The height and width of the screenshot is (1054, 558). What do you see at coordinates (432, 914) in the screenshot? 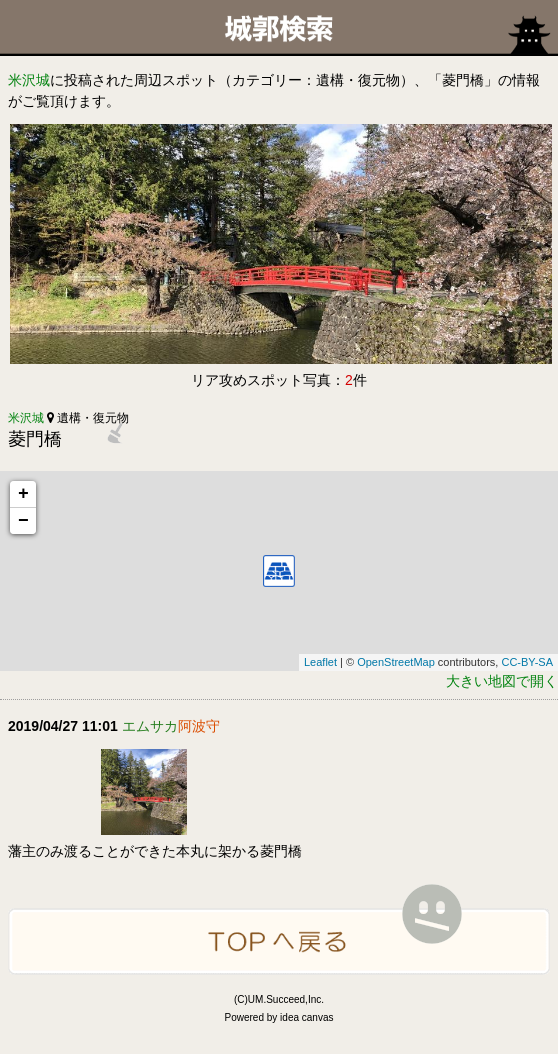
I see `indicates uncertain or neutral status` at bounding box center [432, 914].